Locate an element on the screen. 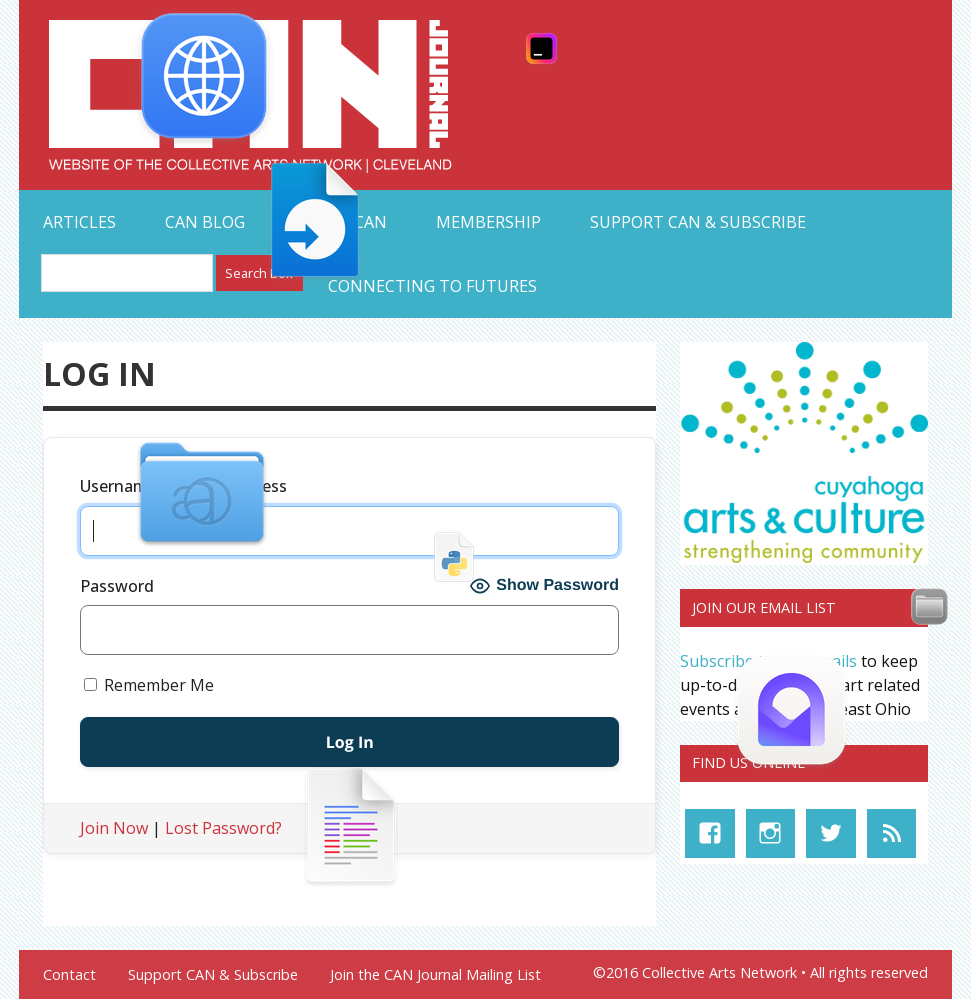  a python source code file is located at coordinates (454, 557).